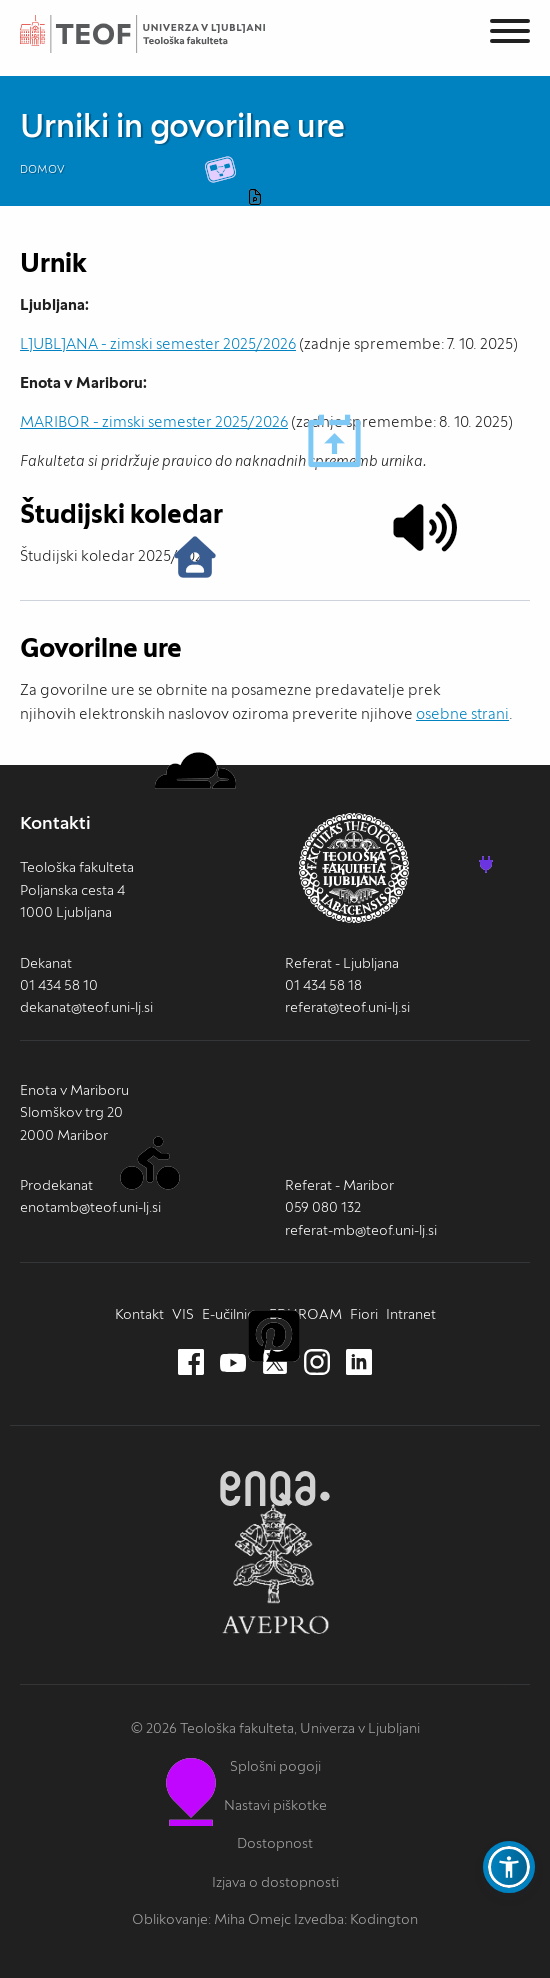 The width and height of the screenshot is (550, 1978). Describe the element at coordinates (195, 772) in the screenshot. I see `Cloudflare logo` at that location.